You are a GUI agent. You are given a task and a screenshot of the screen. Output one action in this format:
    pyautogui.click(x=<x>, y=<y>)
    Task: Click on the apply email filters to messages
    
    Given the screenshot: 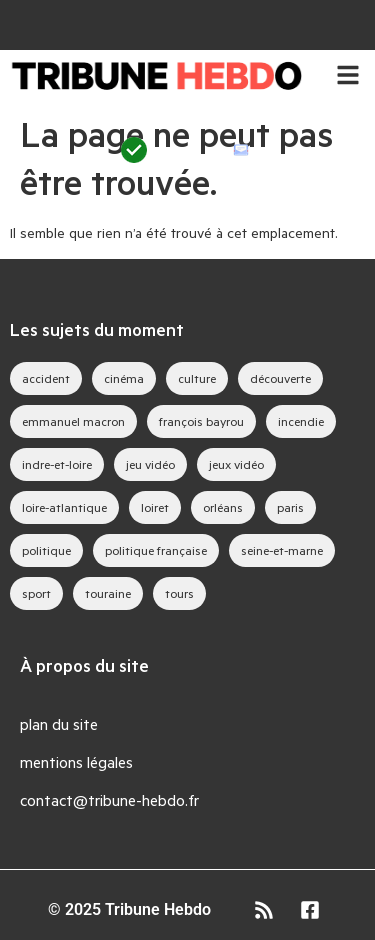 What is the action you would take?
    pyautogui.click(x=134, y=150)
    